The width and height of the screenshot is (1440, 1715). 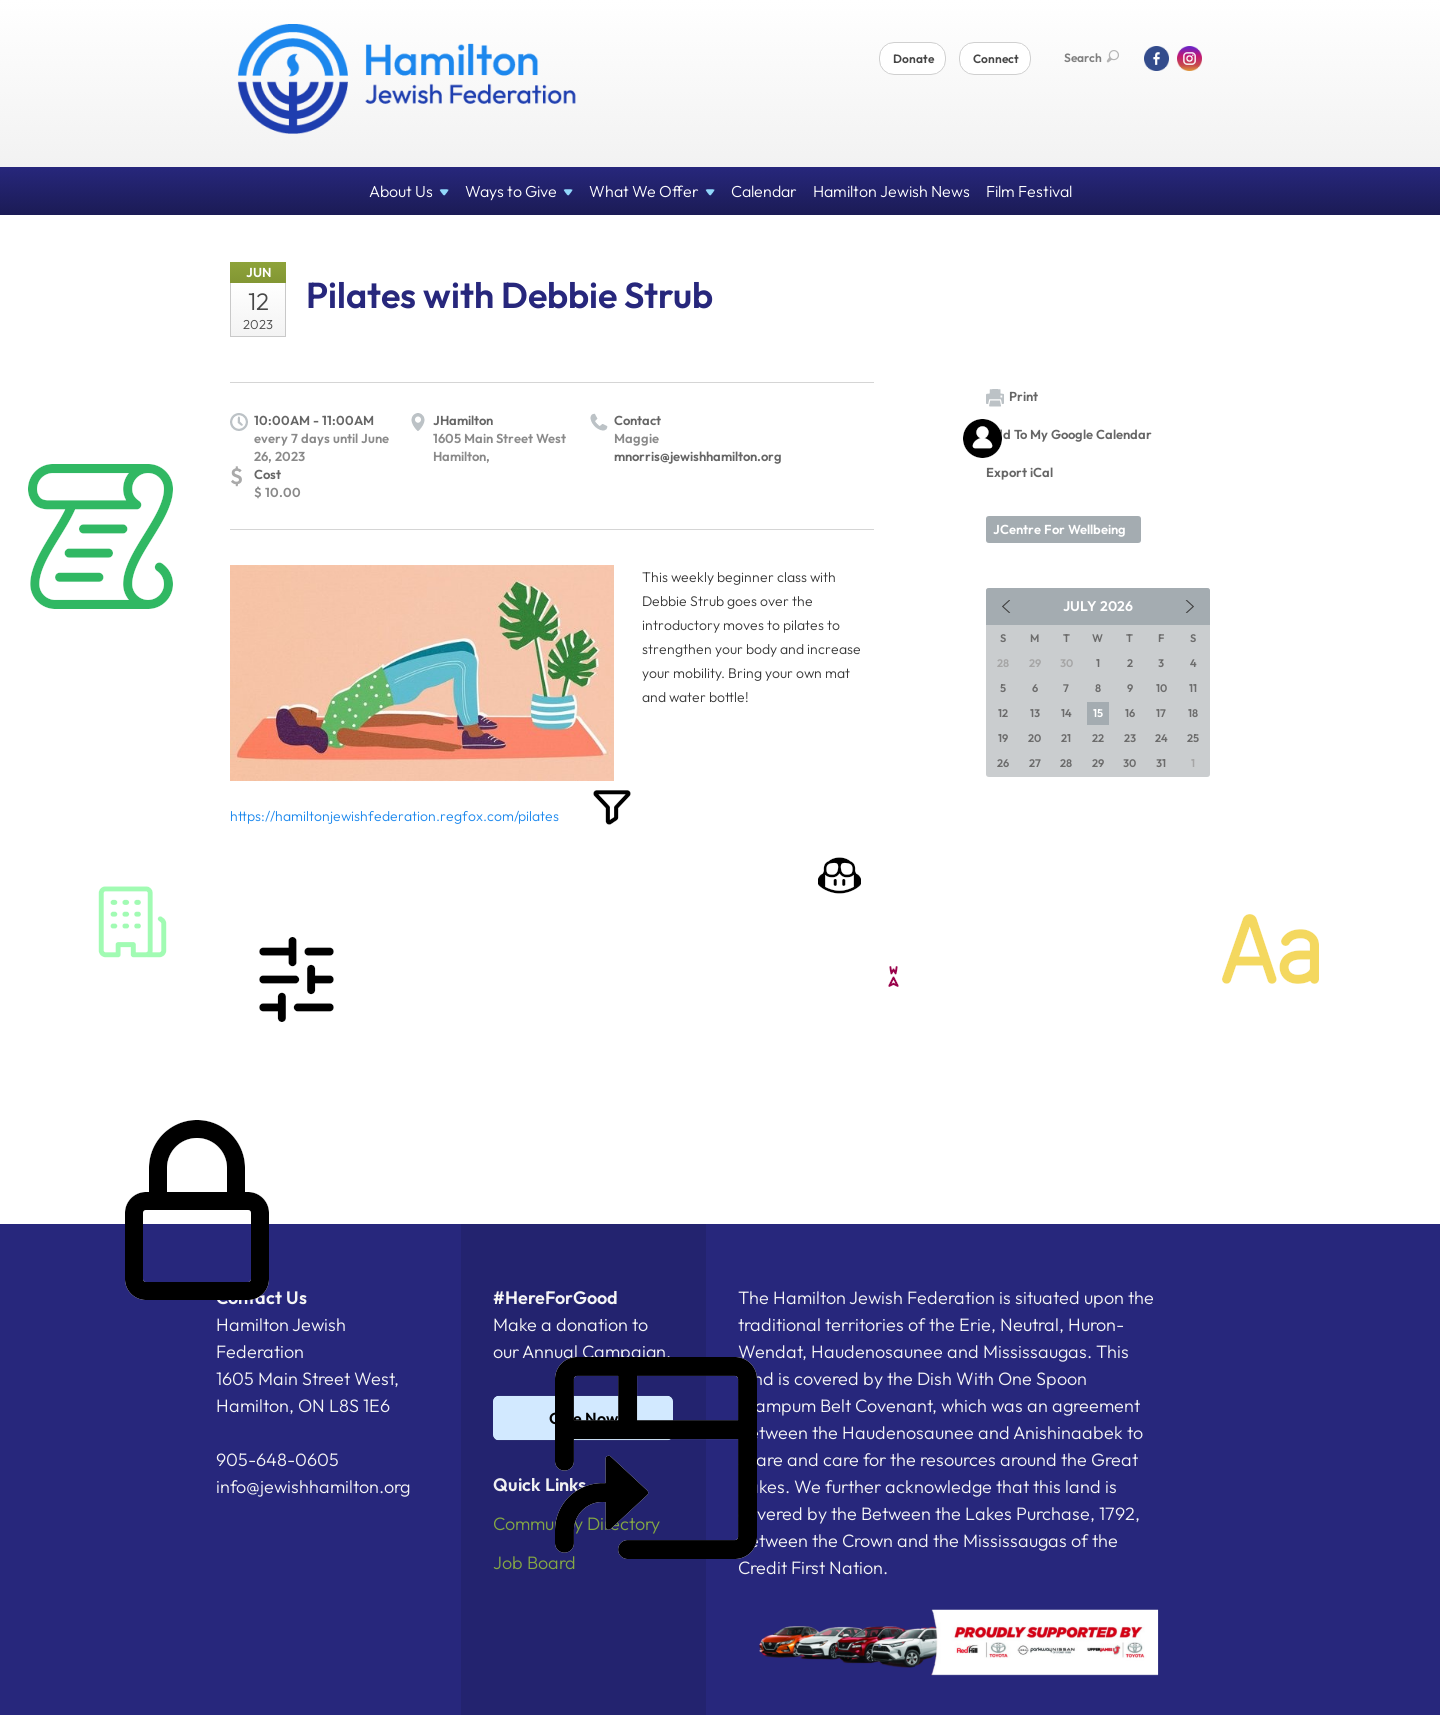 I want to click on create a symbolic link to this project, so click(x=656, y=1458).